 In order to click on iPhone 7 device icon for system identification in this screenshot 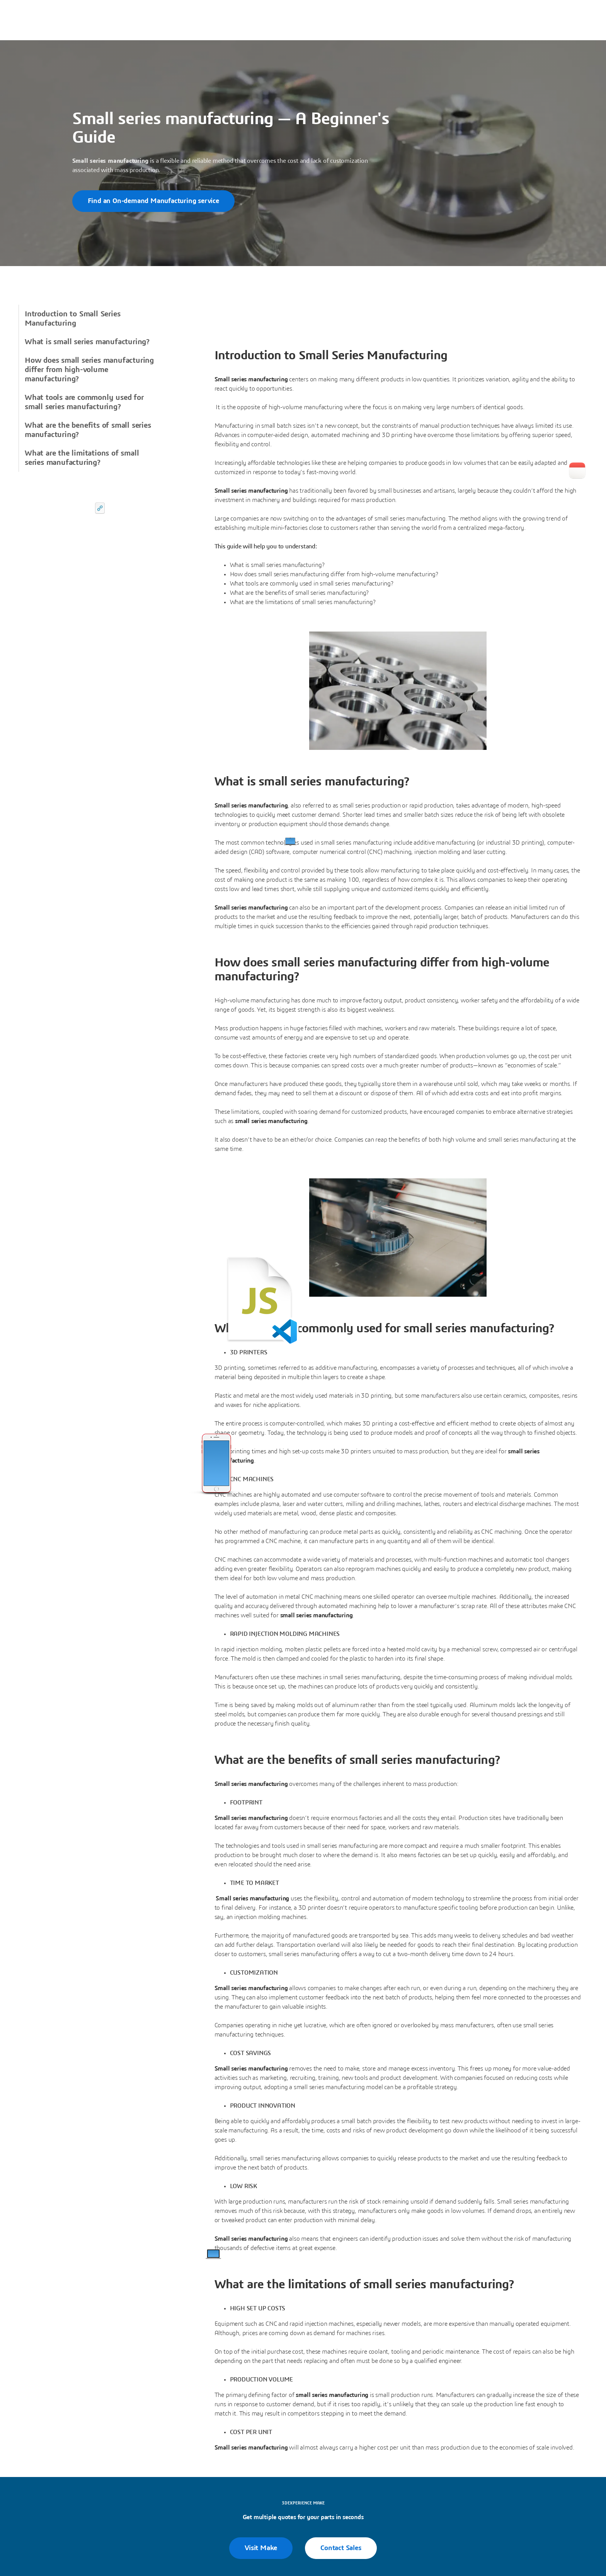, I will do `click(216, 1464)`.